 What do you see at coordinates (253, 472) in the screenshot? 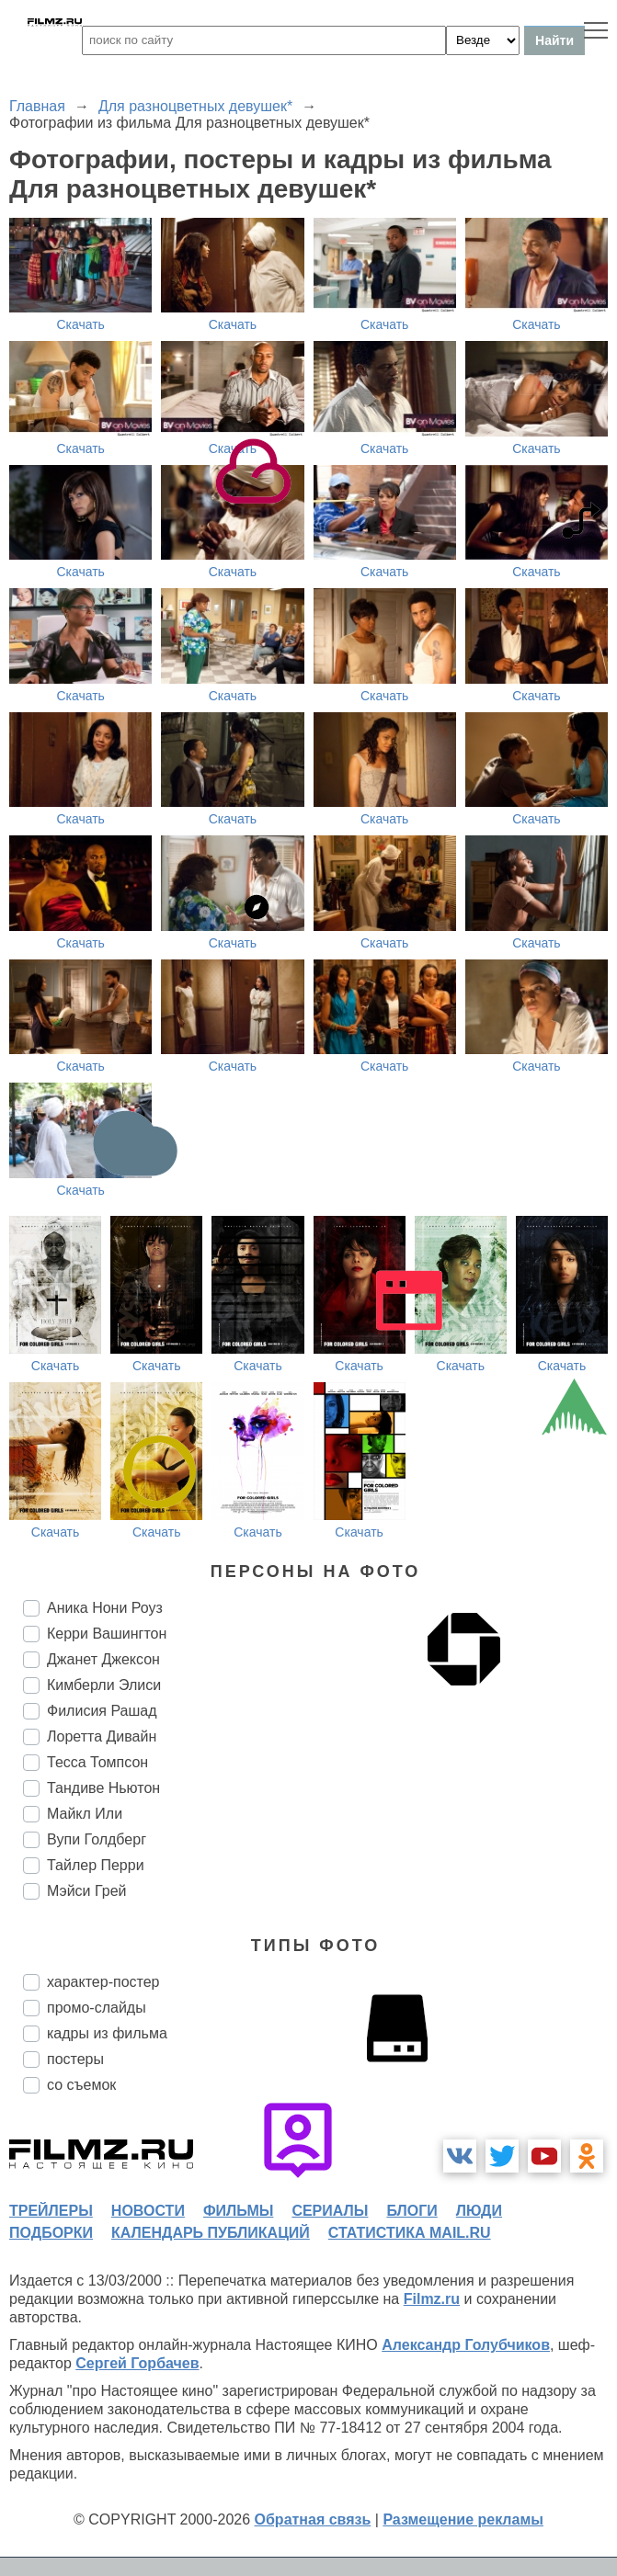
I see `cloud storage or sync status` at bounding box center [253, 472].